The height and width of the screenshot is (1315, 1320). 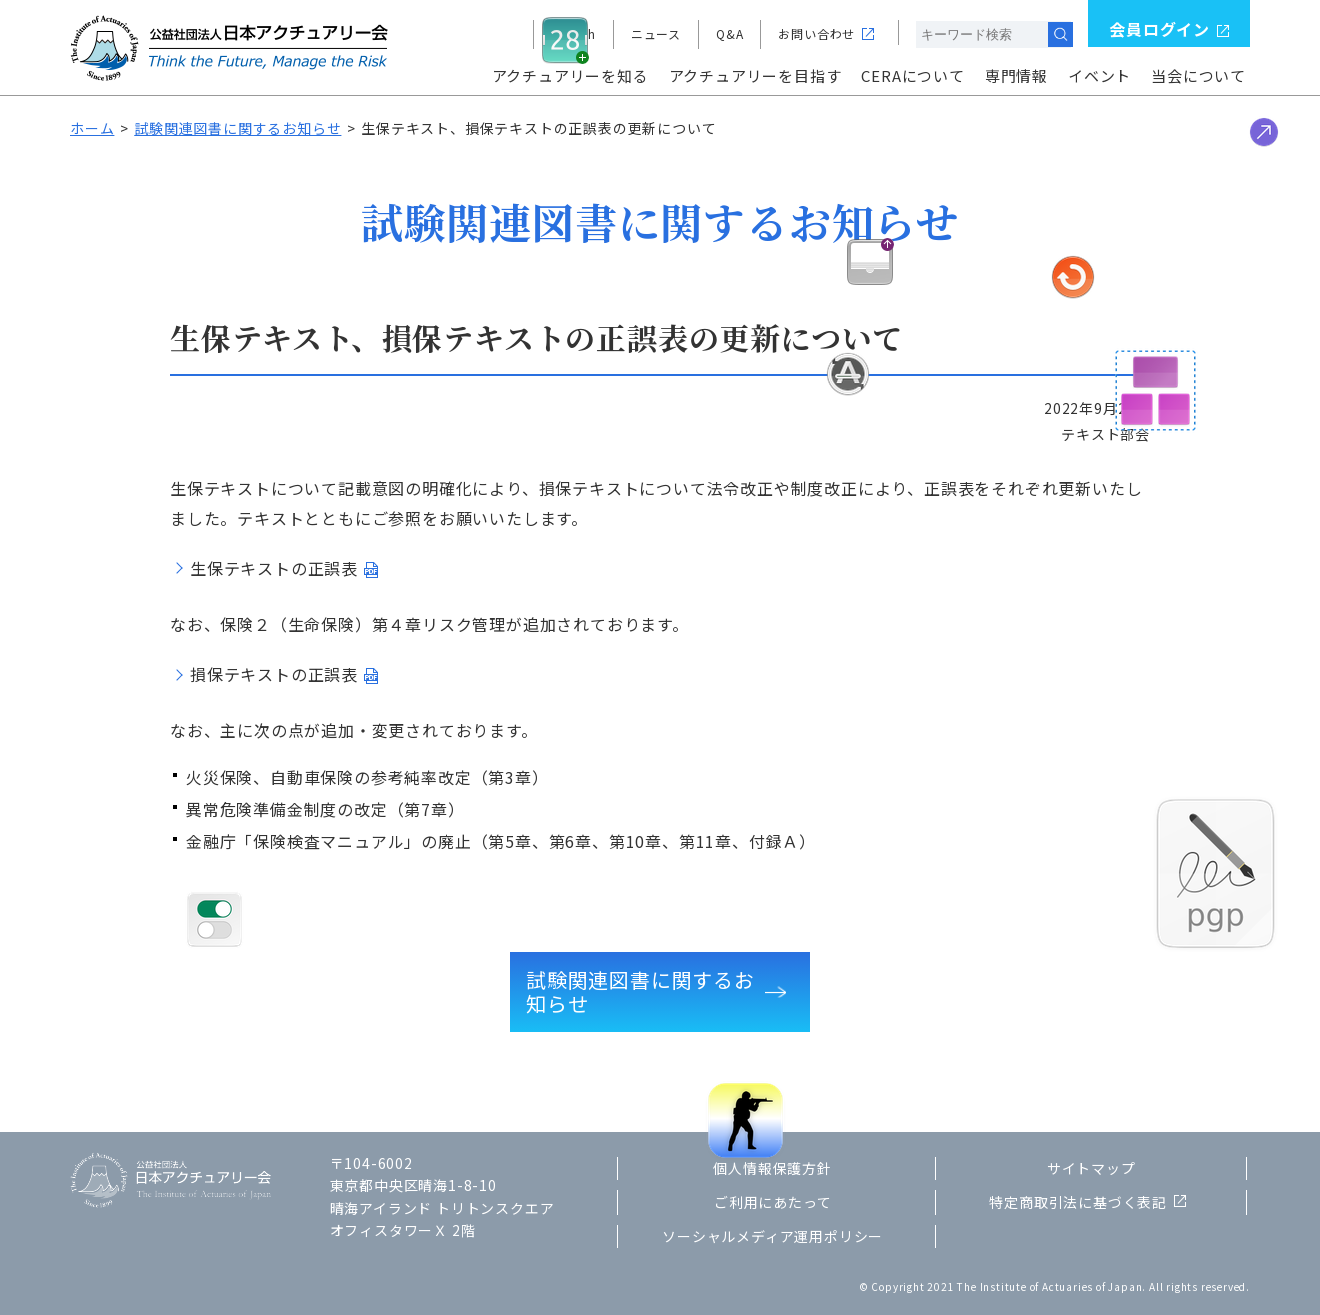 What do you see at coordinates (1155, 390) in the screenshot?
I see `select all items in the current view` at bounding box center [1155, 390].